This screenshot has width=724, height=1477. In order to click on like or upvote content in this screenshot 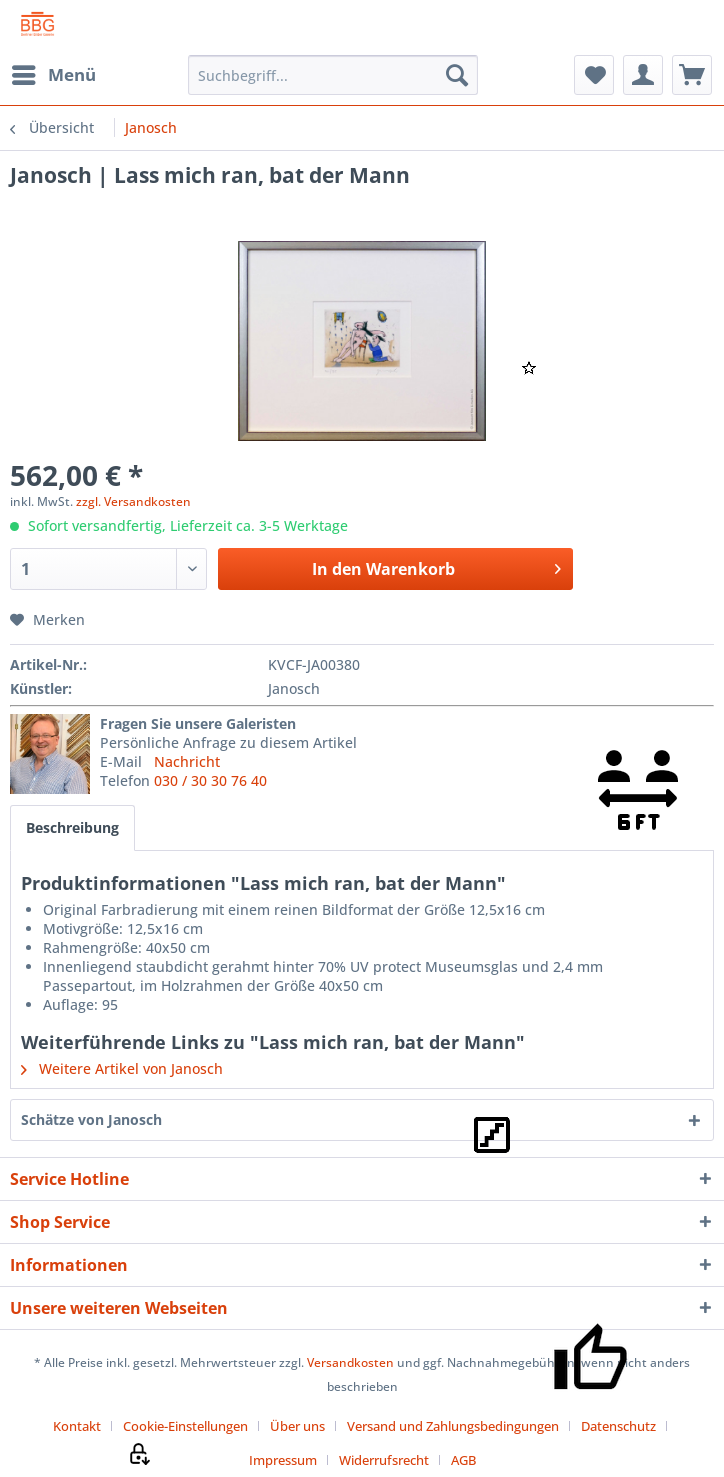, I will do `click(590, 1359)`.